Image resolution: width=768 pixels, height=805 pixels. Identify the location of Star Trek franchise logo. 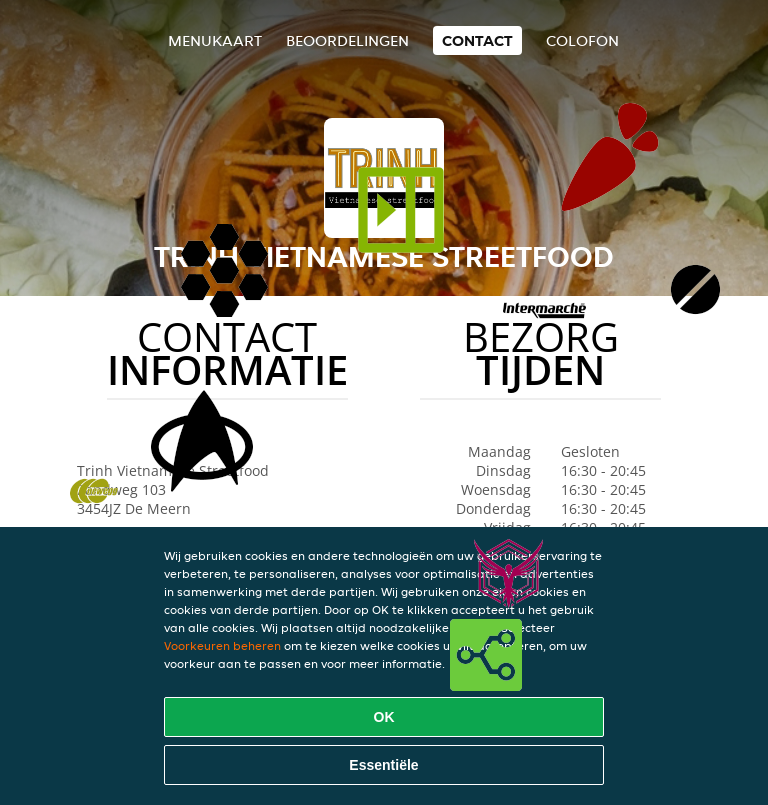
(202, 441).